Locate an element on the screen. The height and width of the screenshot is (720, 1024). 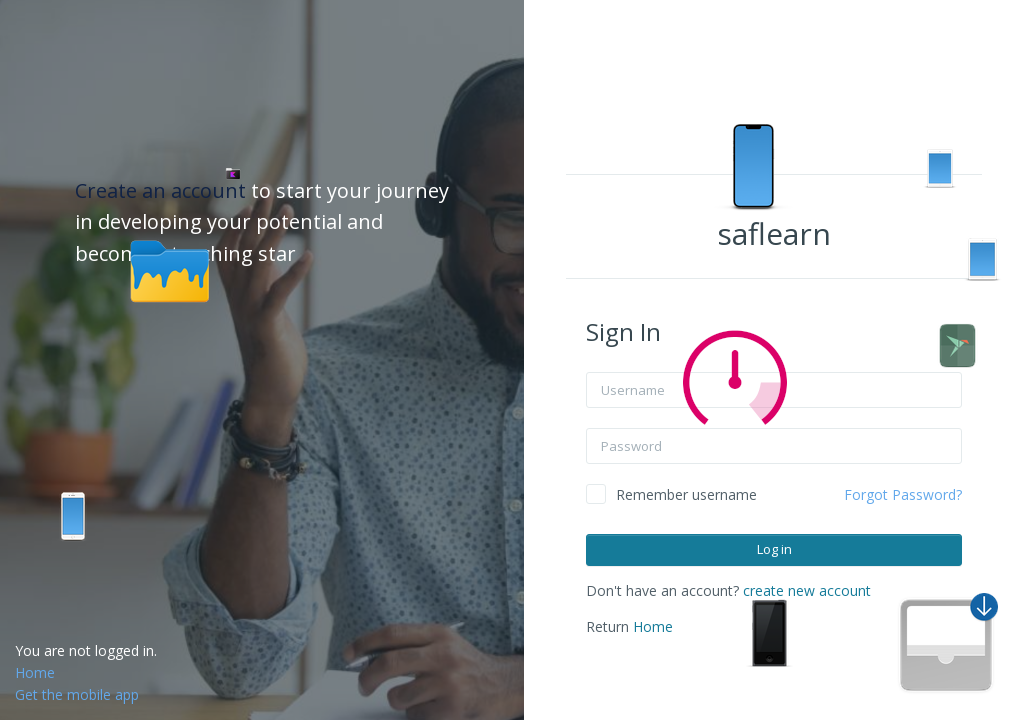
open folder to view contents is located at coordinates (169, 273).